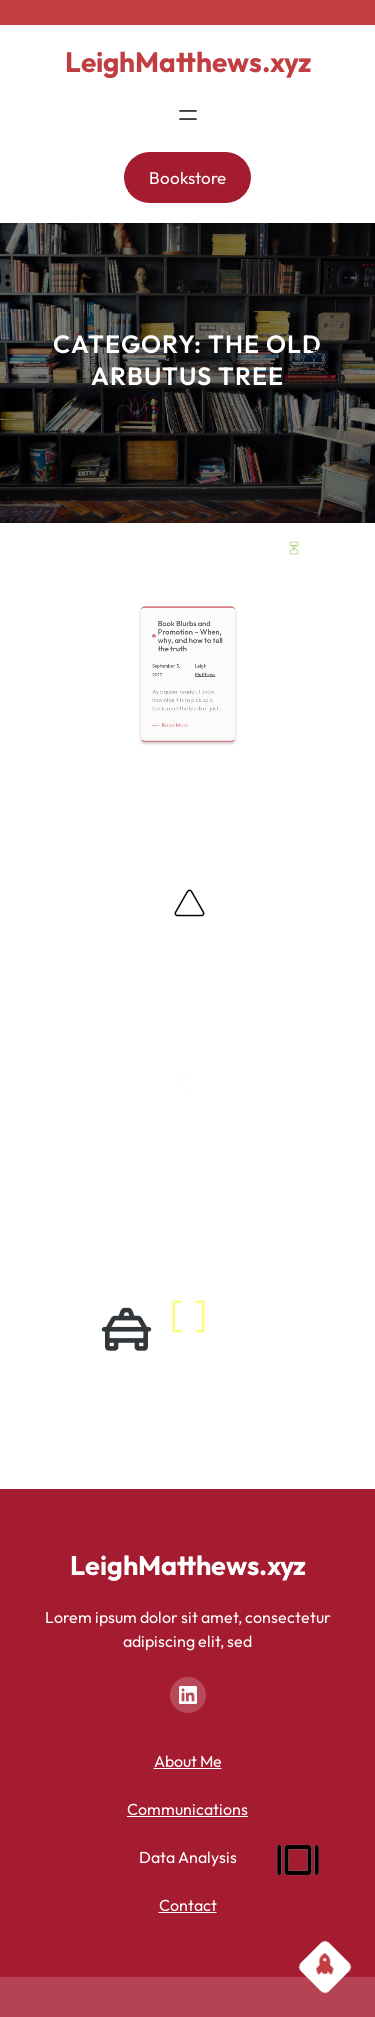 This screenshot has width=375, height=2017. What do you see at coordinates (314, 361) in the screenshot?
I see `indicates premium or royal status` at bounding box center [314, 361].